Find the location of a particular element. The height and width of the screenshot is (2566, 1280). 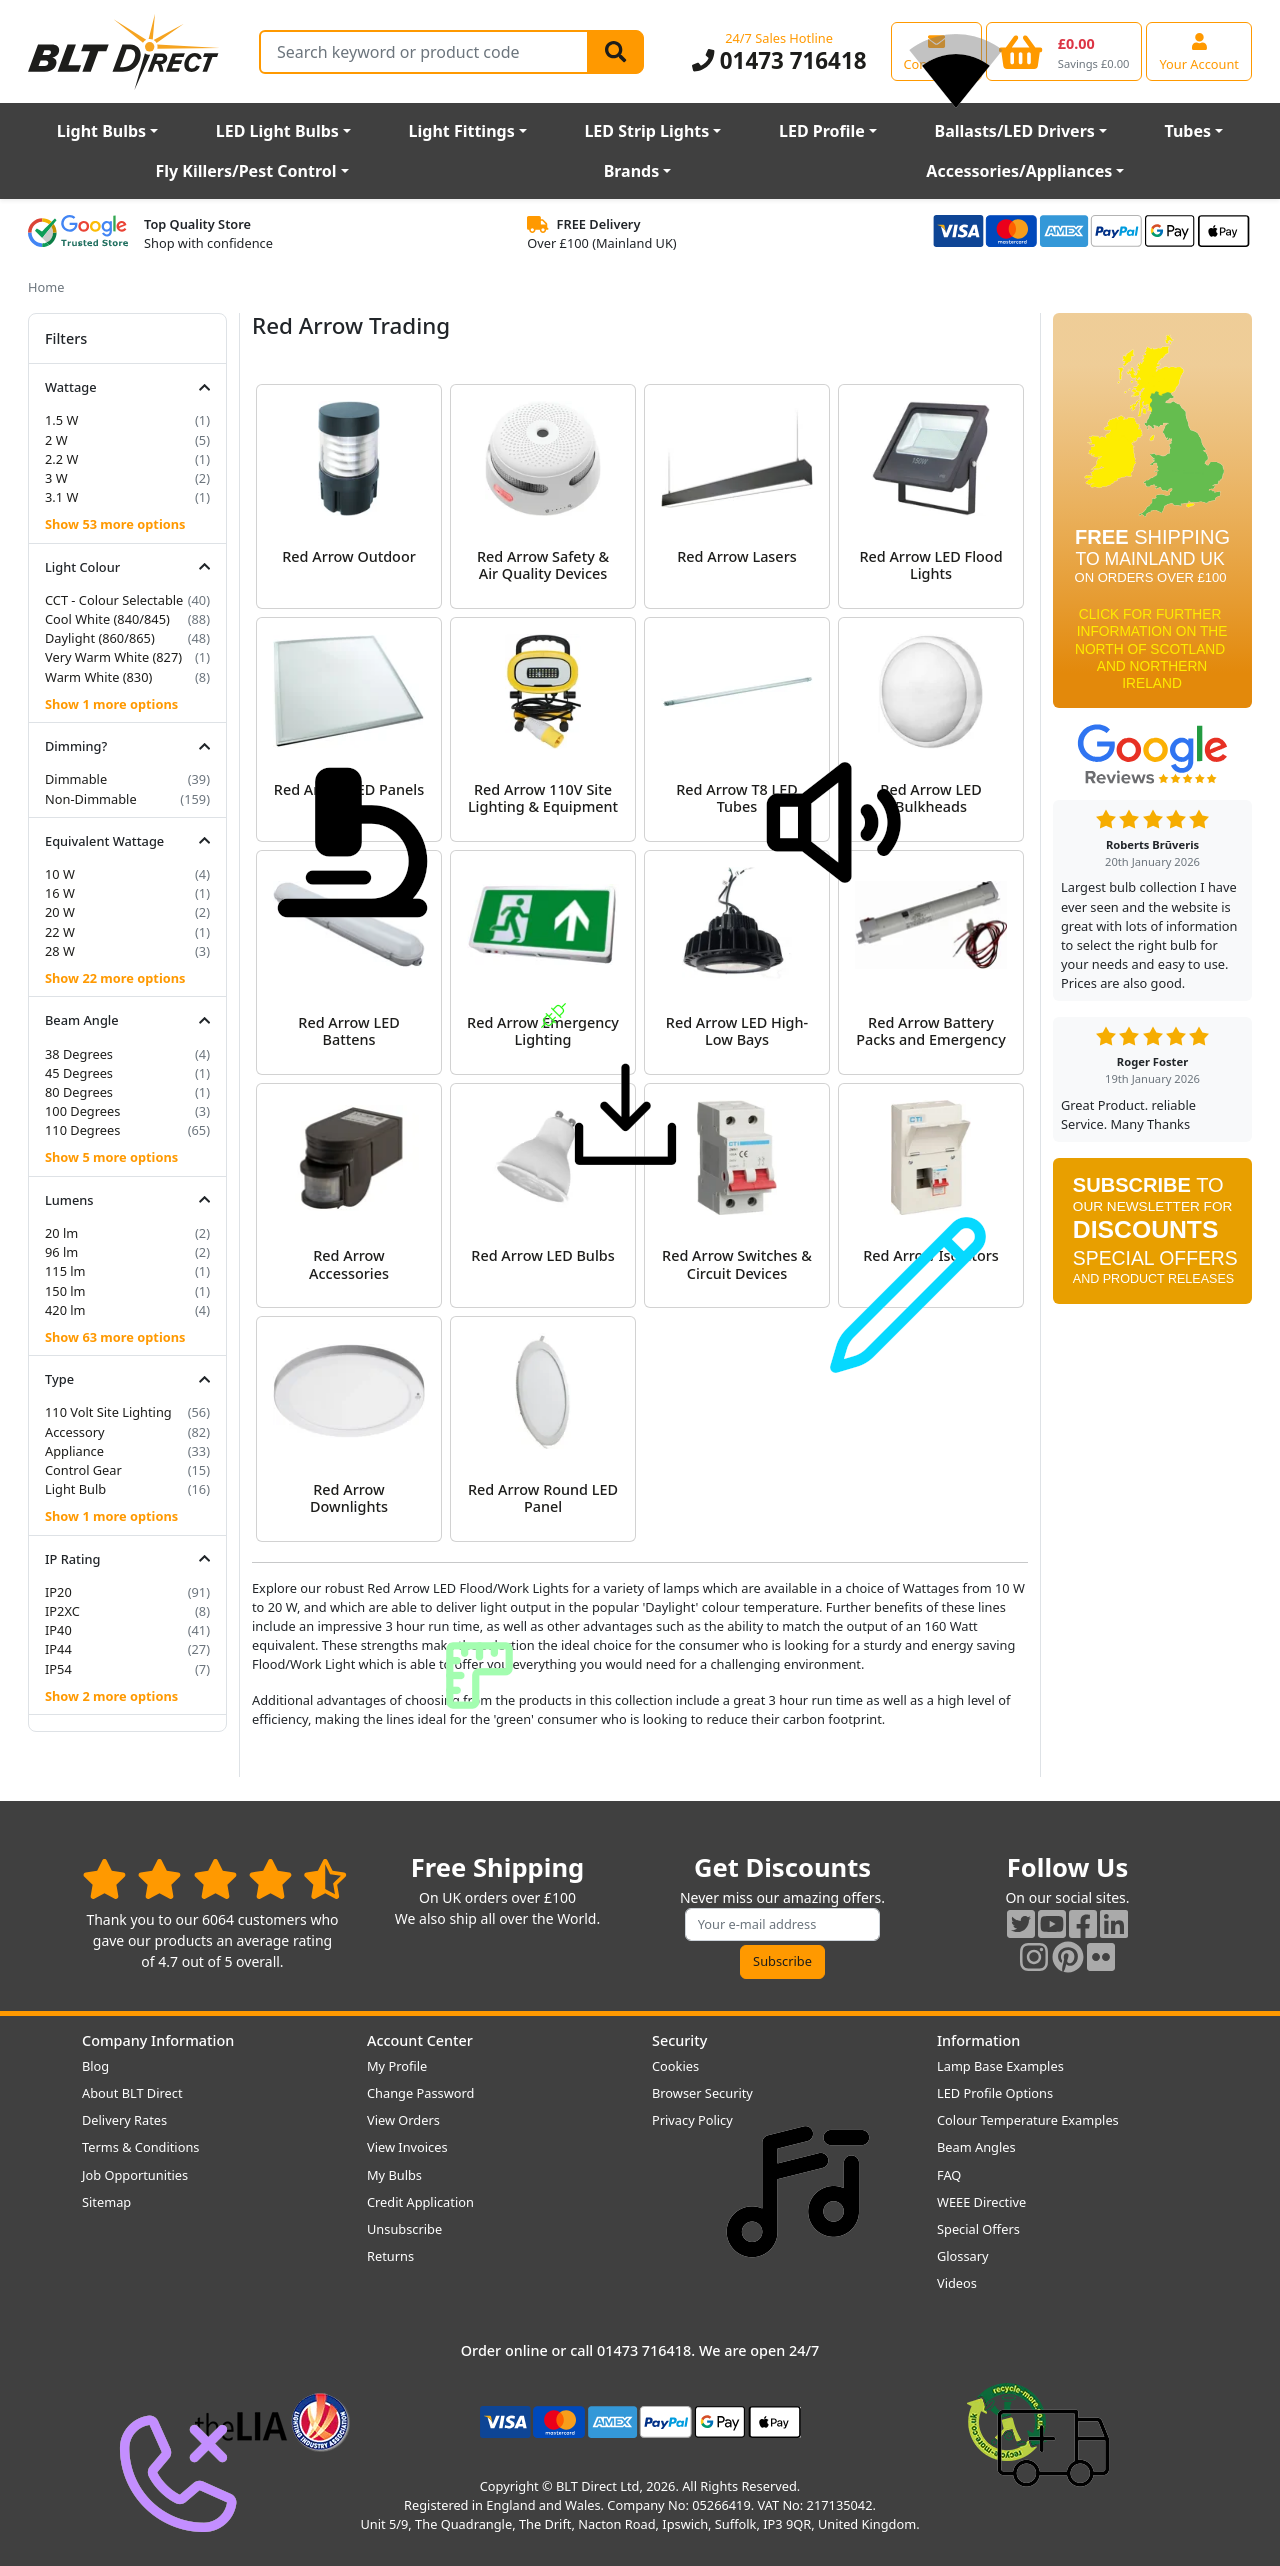

volume is set to high is located at coordinates (831, 822).